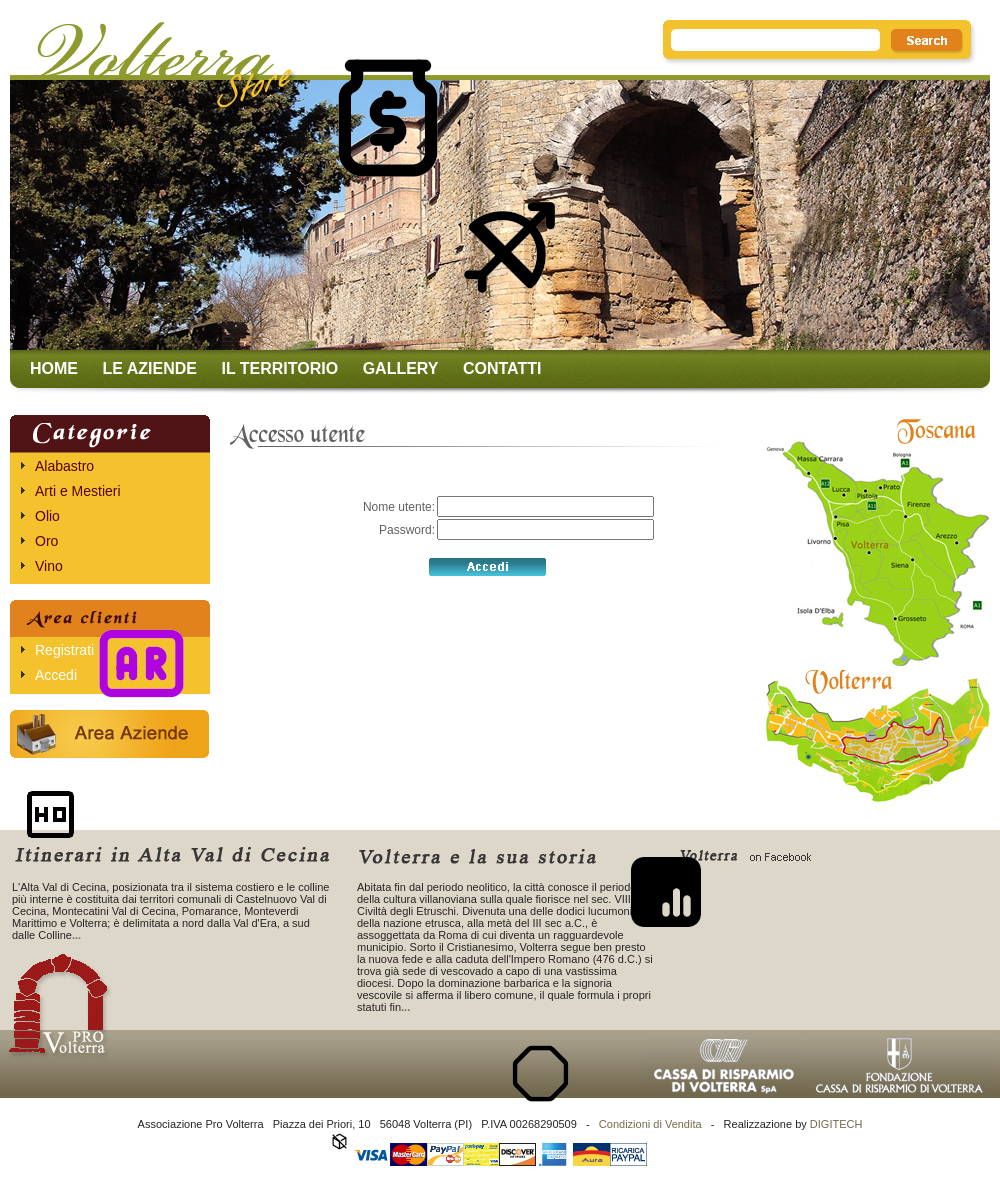 The image size is (1000, 1187). I want to click on indicates augmented reality feature available, so click(141, 663).